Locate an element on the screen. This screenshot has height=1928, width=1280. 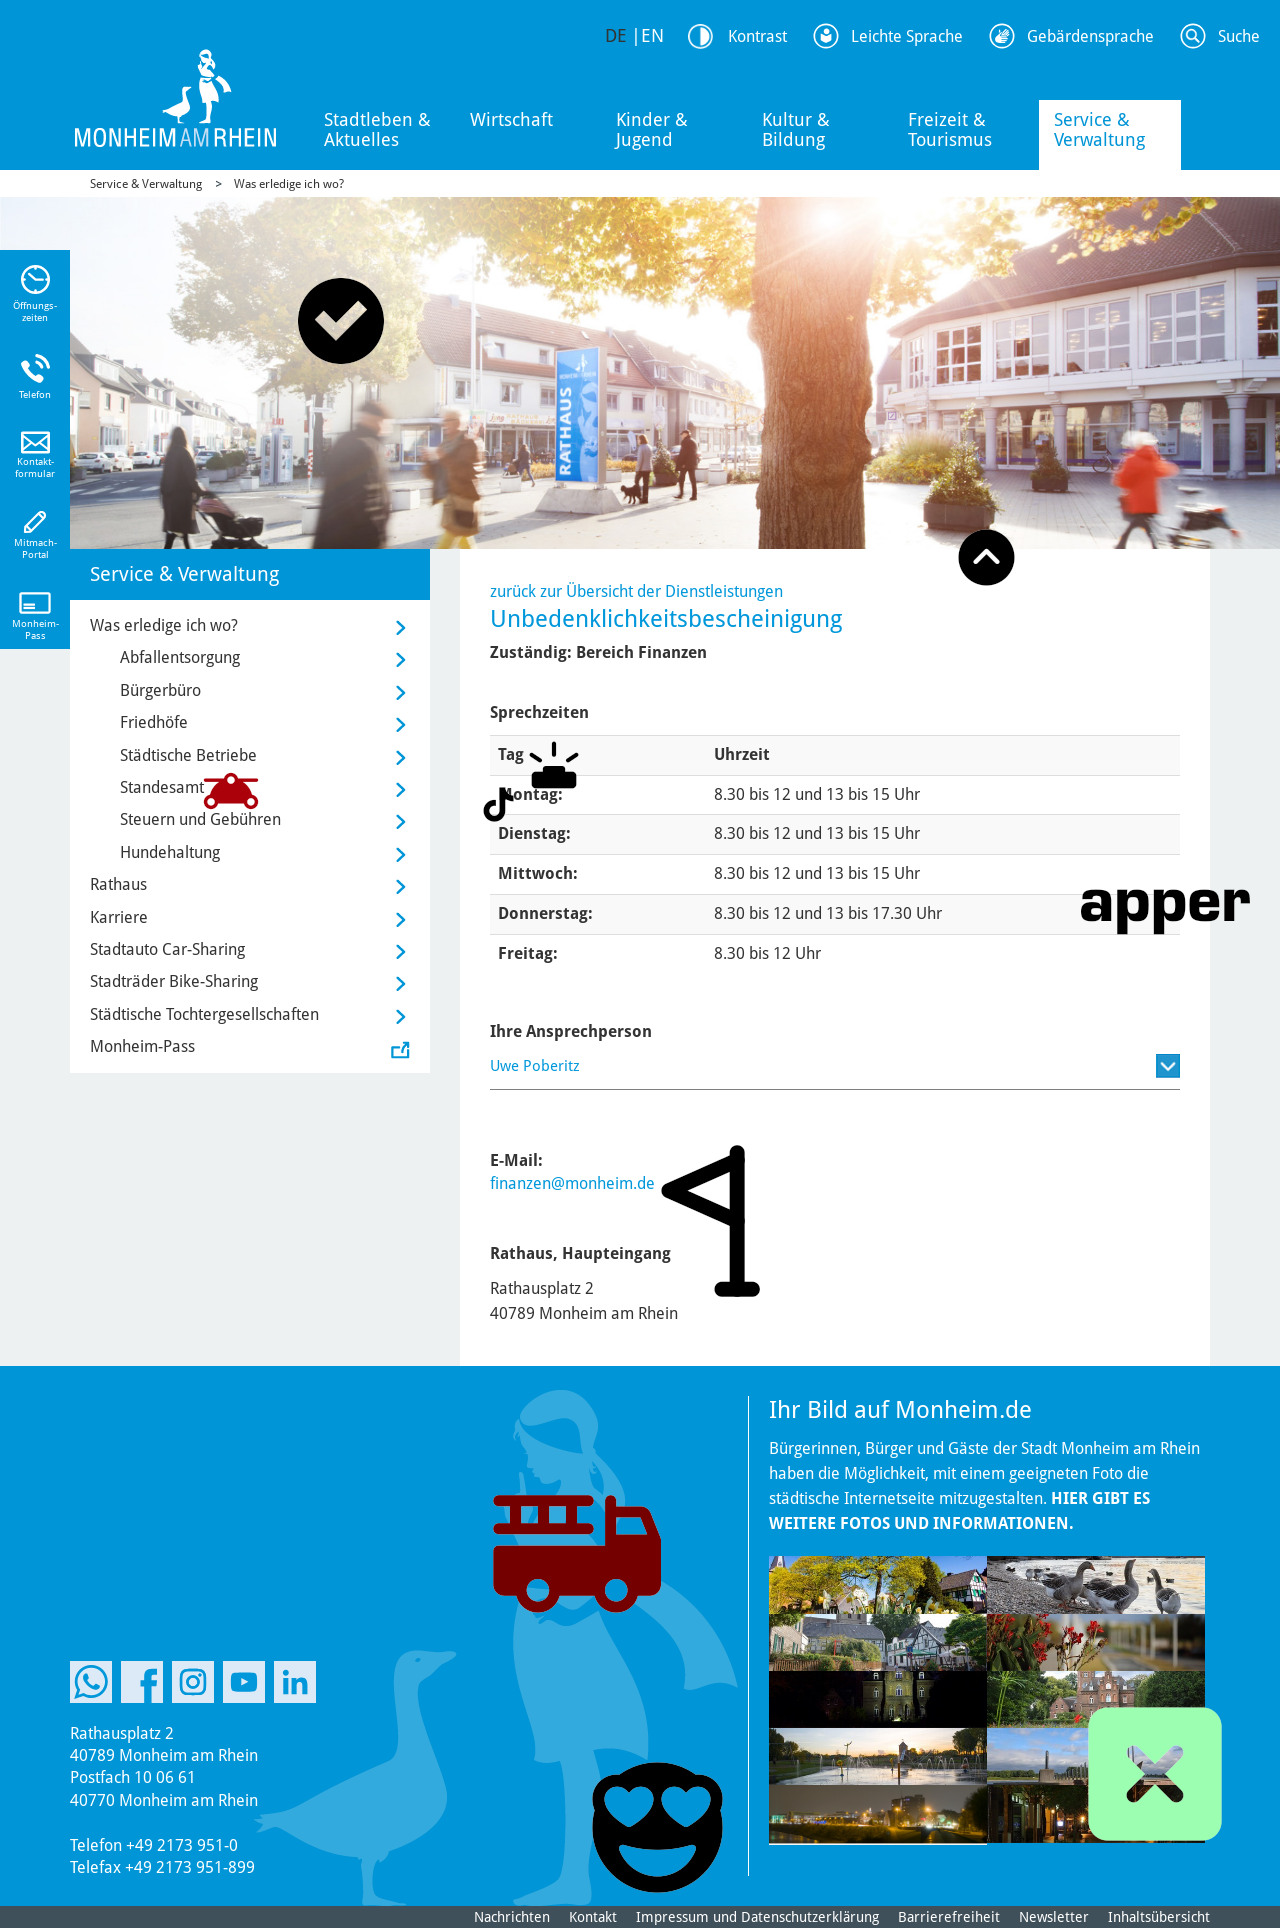
apper brand logo is located at coordinates (1165, 906).